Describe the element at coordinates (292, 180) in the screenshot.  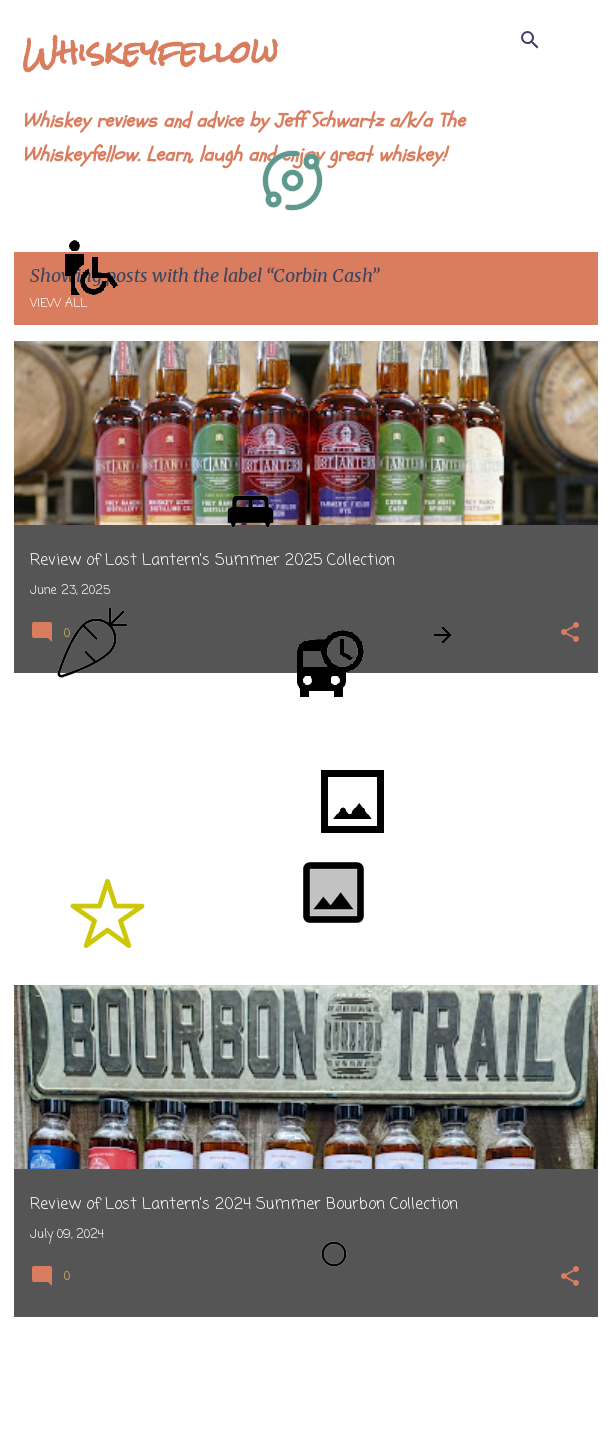
I see `view orbital or satellite tracking` at that location.